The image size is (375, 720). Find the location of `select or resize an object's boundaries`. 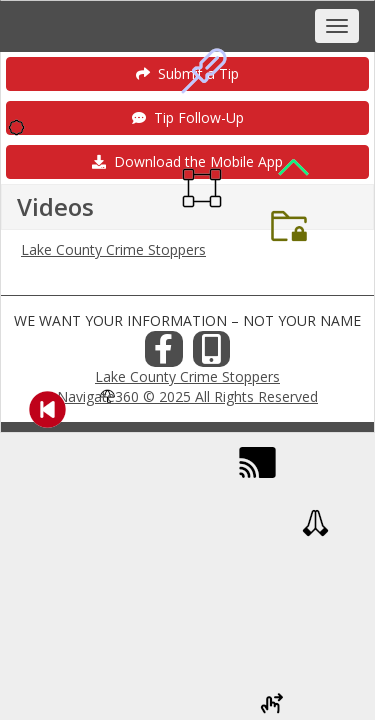

select or resize an object's boundaries is located at coordinates (202, 188).